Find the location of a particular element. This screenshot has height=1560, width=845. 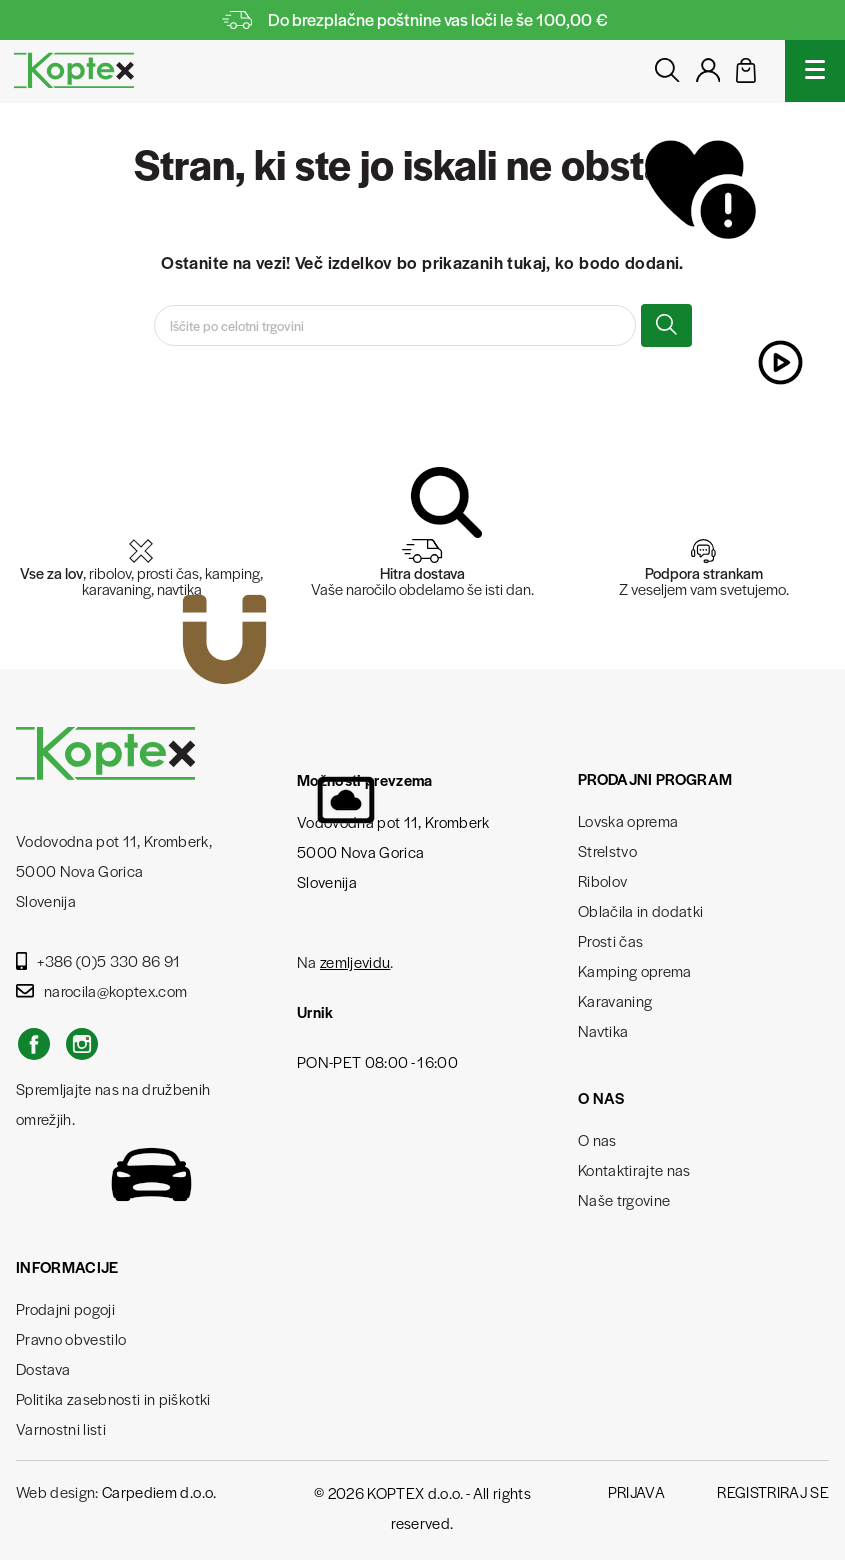

attract or pull related items together is located at coordinates (224, 636).